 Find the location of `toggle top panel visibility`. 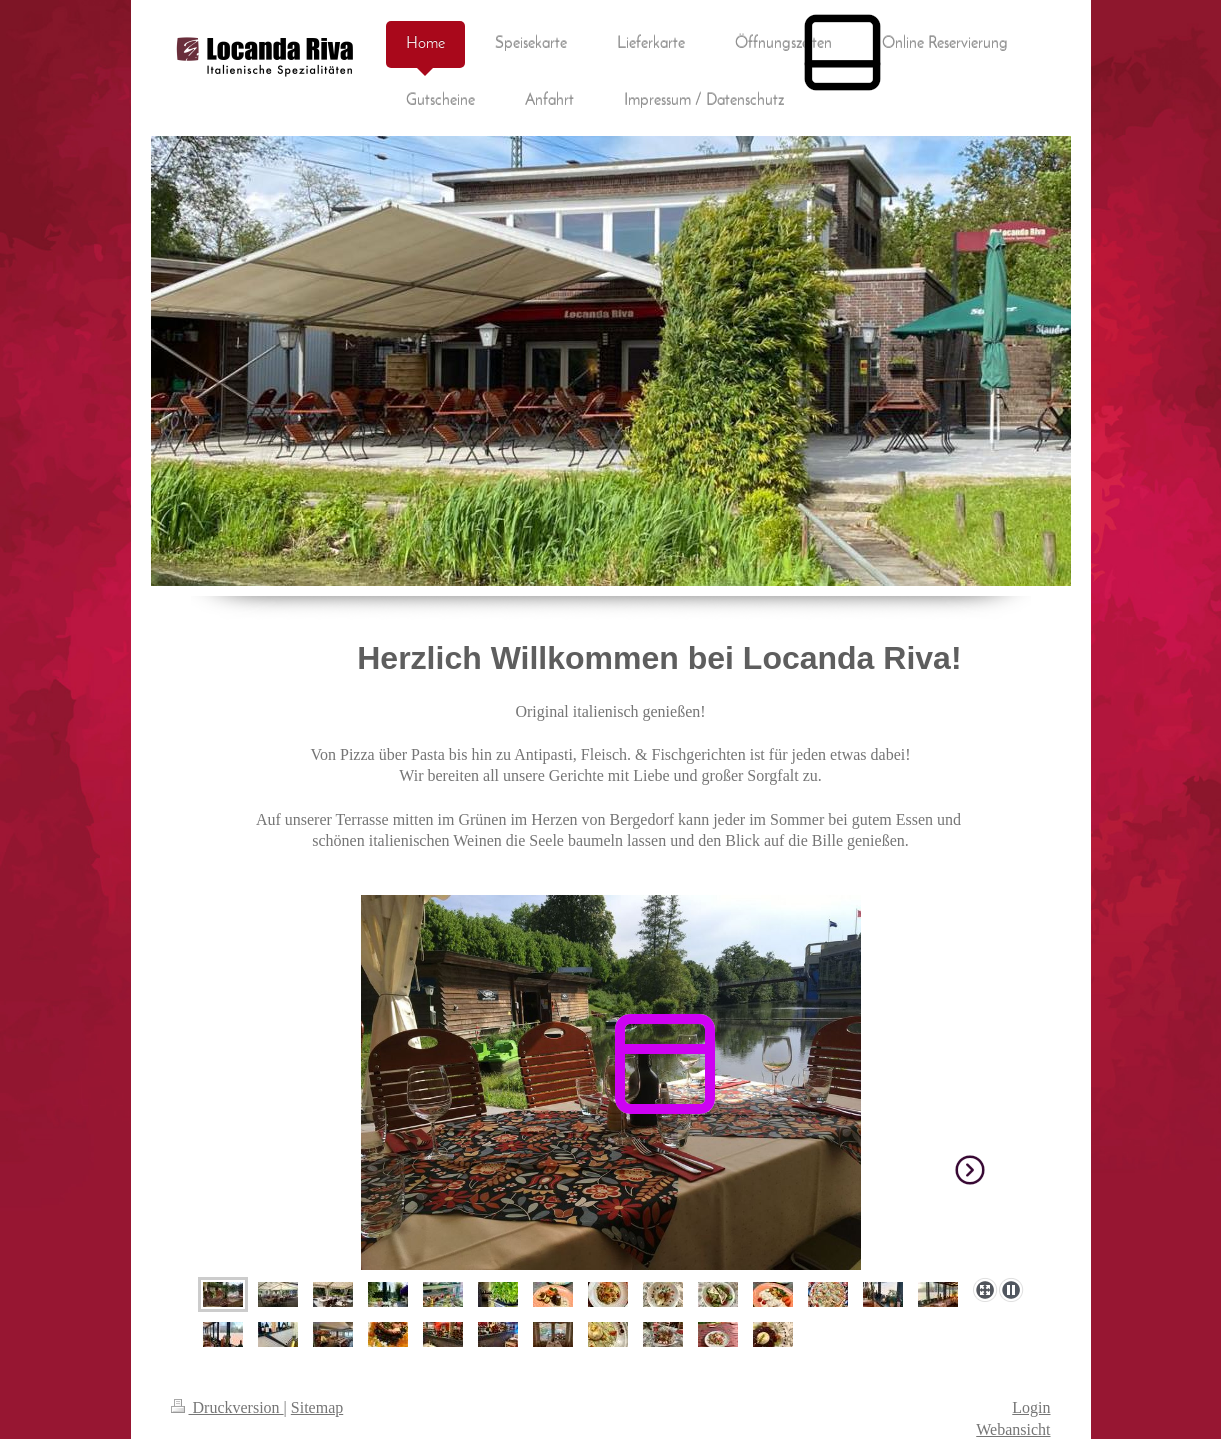

toggle top panel visibility is located at coordinates (665, 1064).